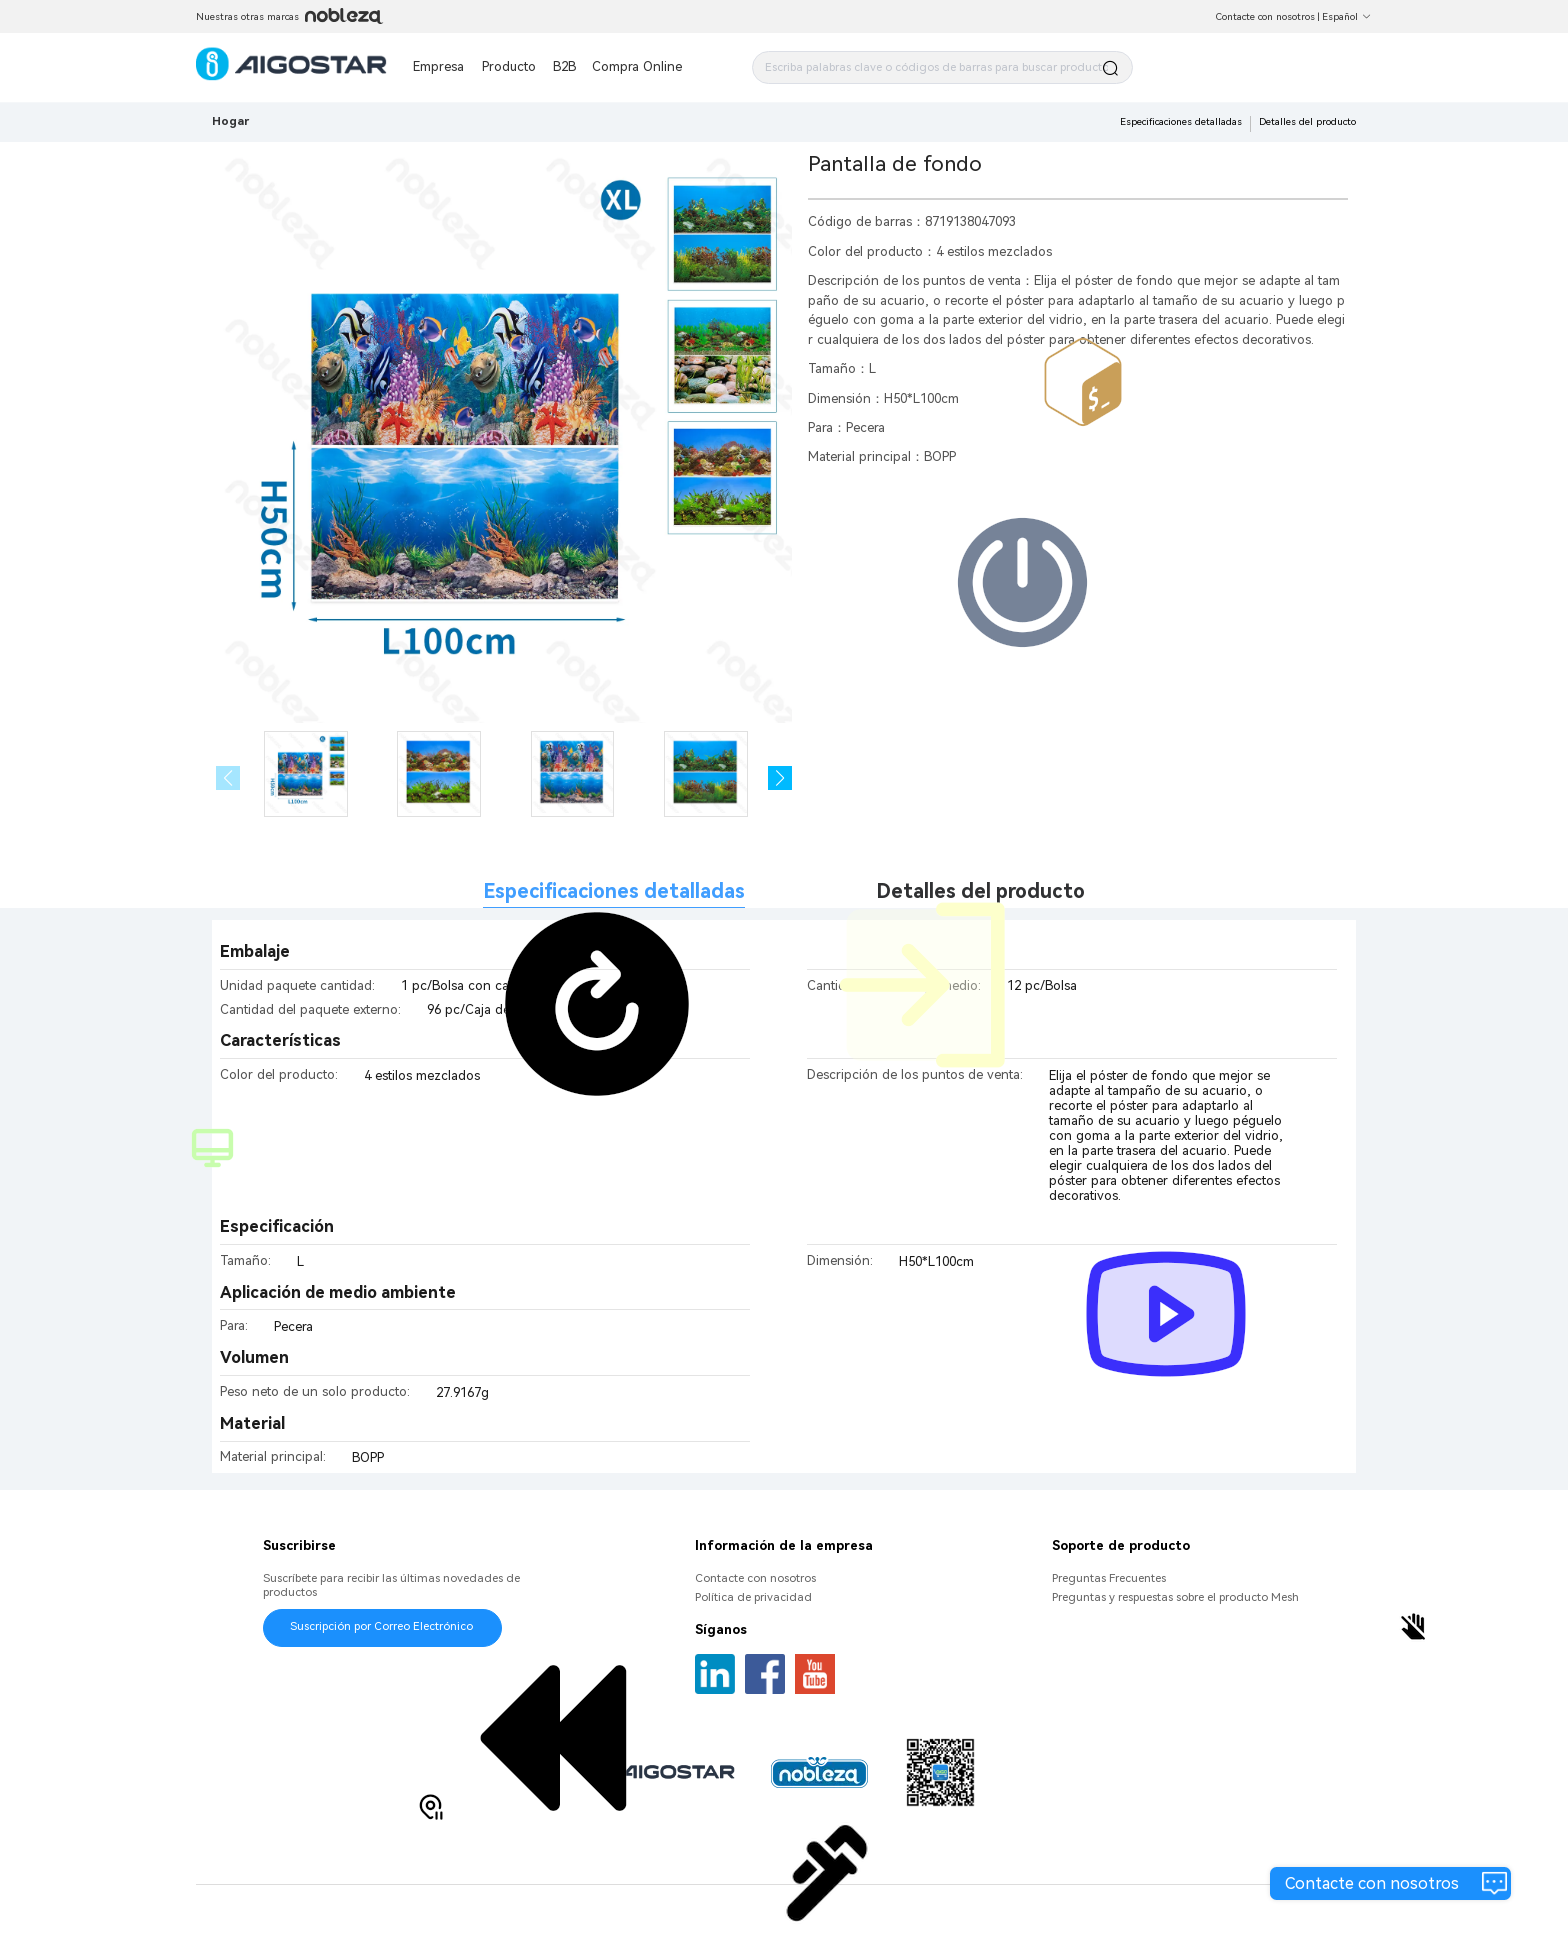 The image size is (1568, 1943). What do you see at coordinates (1022, 582) in the screenshot?
I see `turn device on or off` at bounding box center [1022, 582].